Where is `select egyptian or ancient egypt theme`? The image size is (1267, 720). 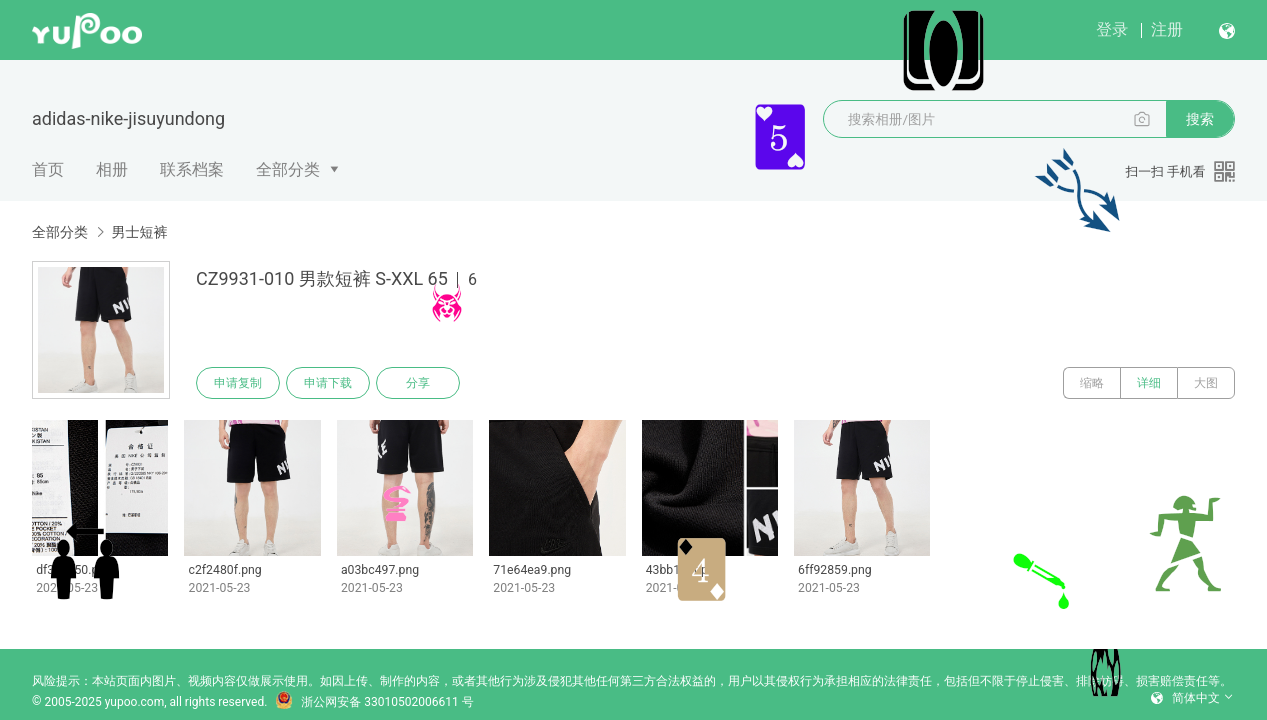
select egyptian or ancient egypt theme is located at coordinates (1185, 543).